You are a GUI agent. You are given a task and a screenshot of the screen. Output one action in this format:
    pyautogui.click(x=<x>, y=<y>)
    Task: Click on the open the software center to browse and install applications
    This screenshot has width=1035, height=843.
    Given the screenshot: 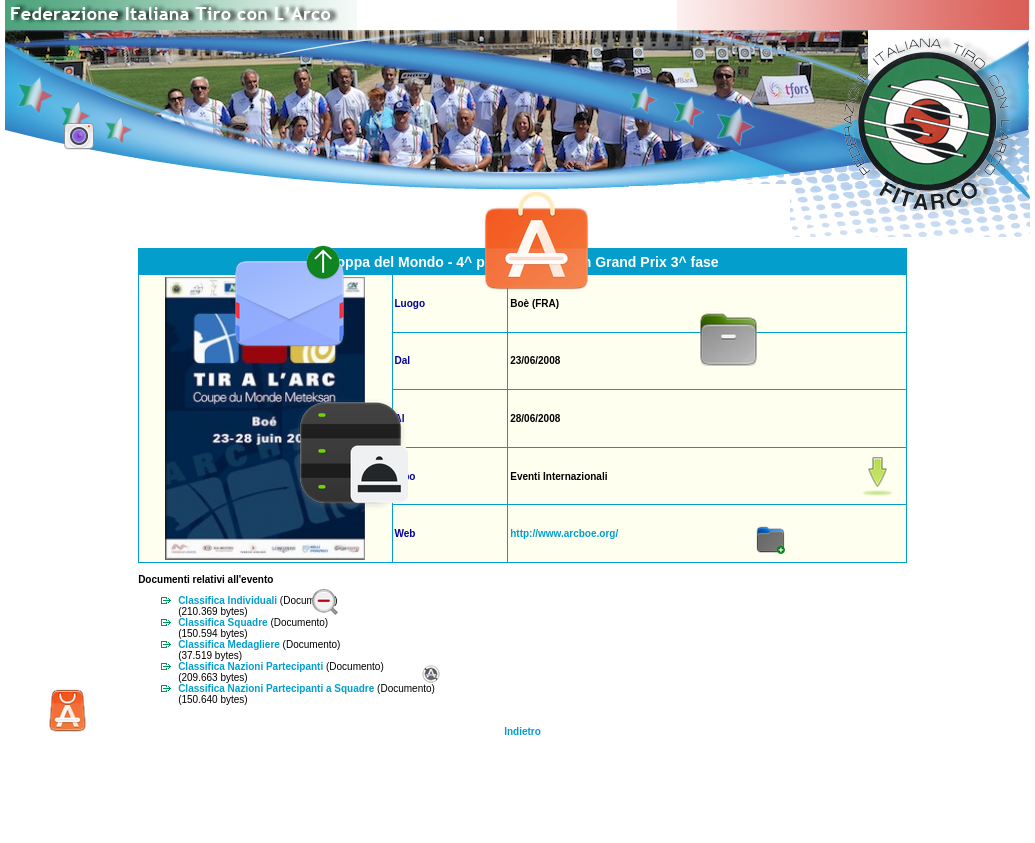 What is the action you would take?
    pyautogui.click(x=536, y=248)
    